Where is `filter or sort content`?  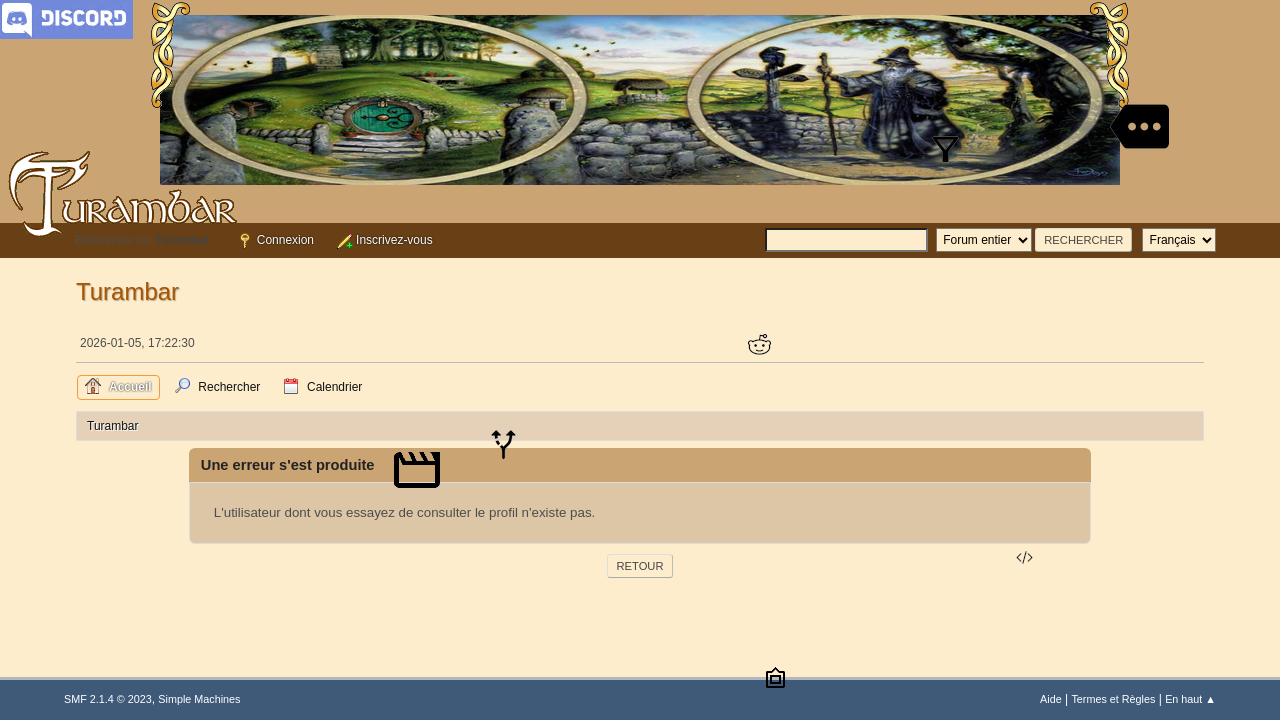 filter or sort content is located at coordinates (945, 149).